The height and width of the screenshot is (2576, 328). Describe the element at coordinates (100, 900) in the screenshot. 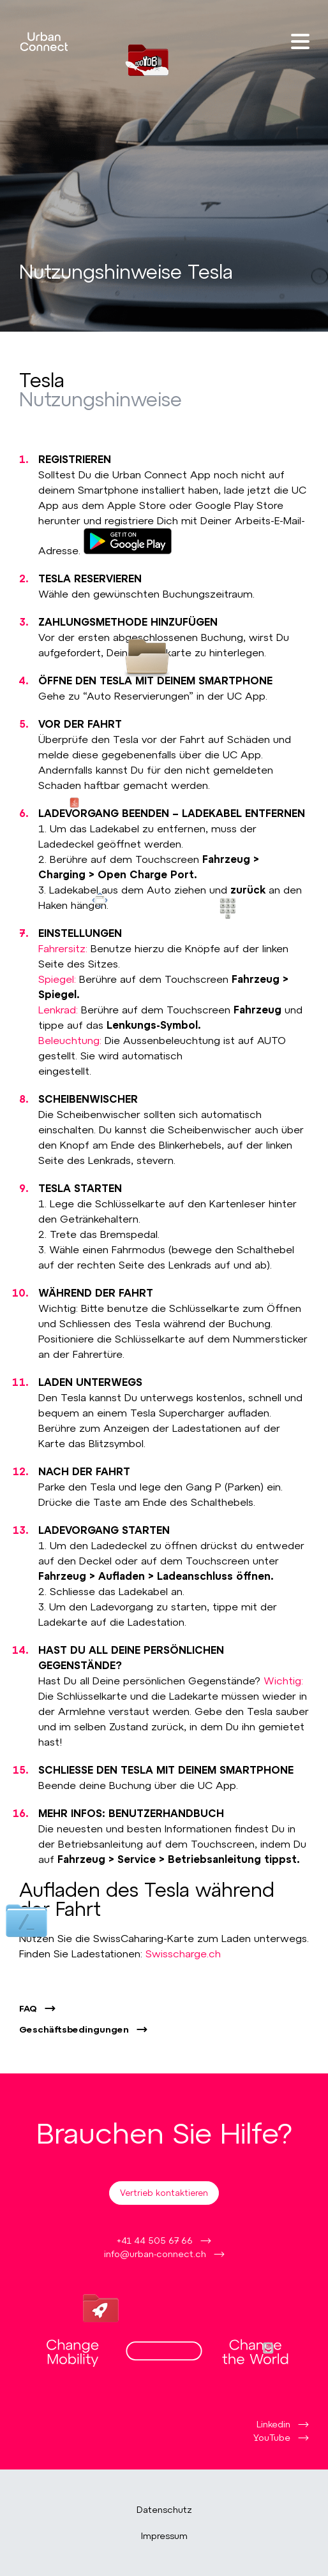

I see `expand window to fullscreen mode` at that location.